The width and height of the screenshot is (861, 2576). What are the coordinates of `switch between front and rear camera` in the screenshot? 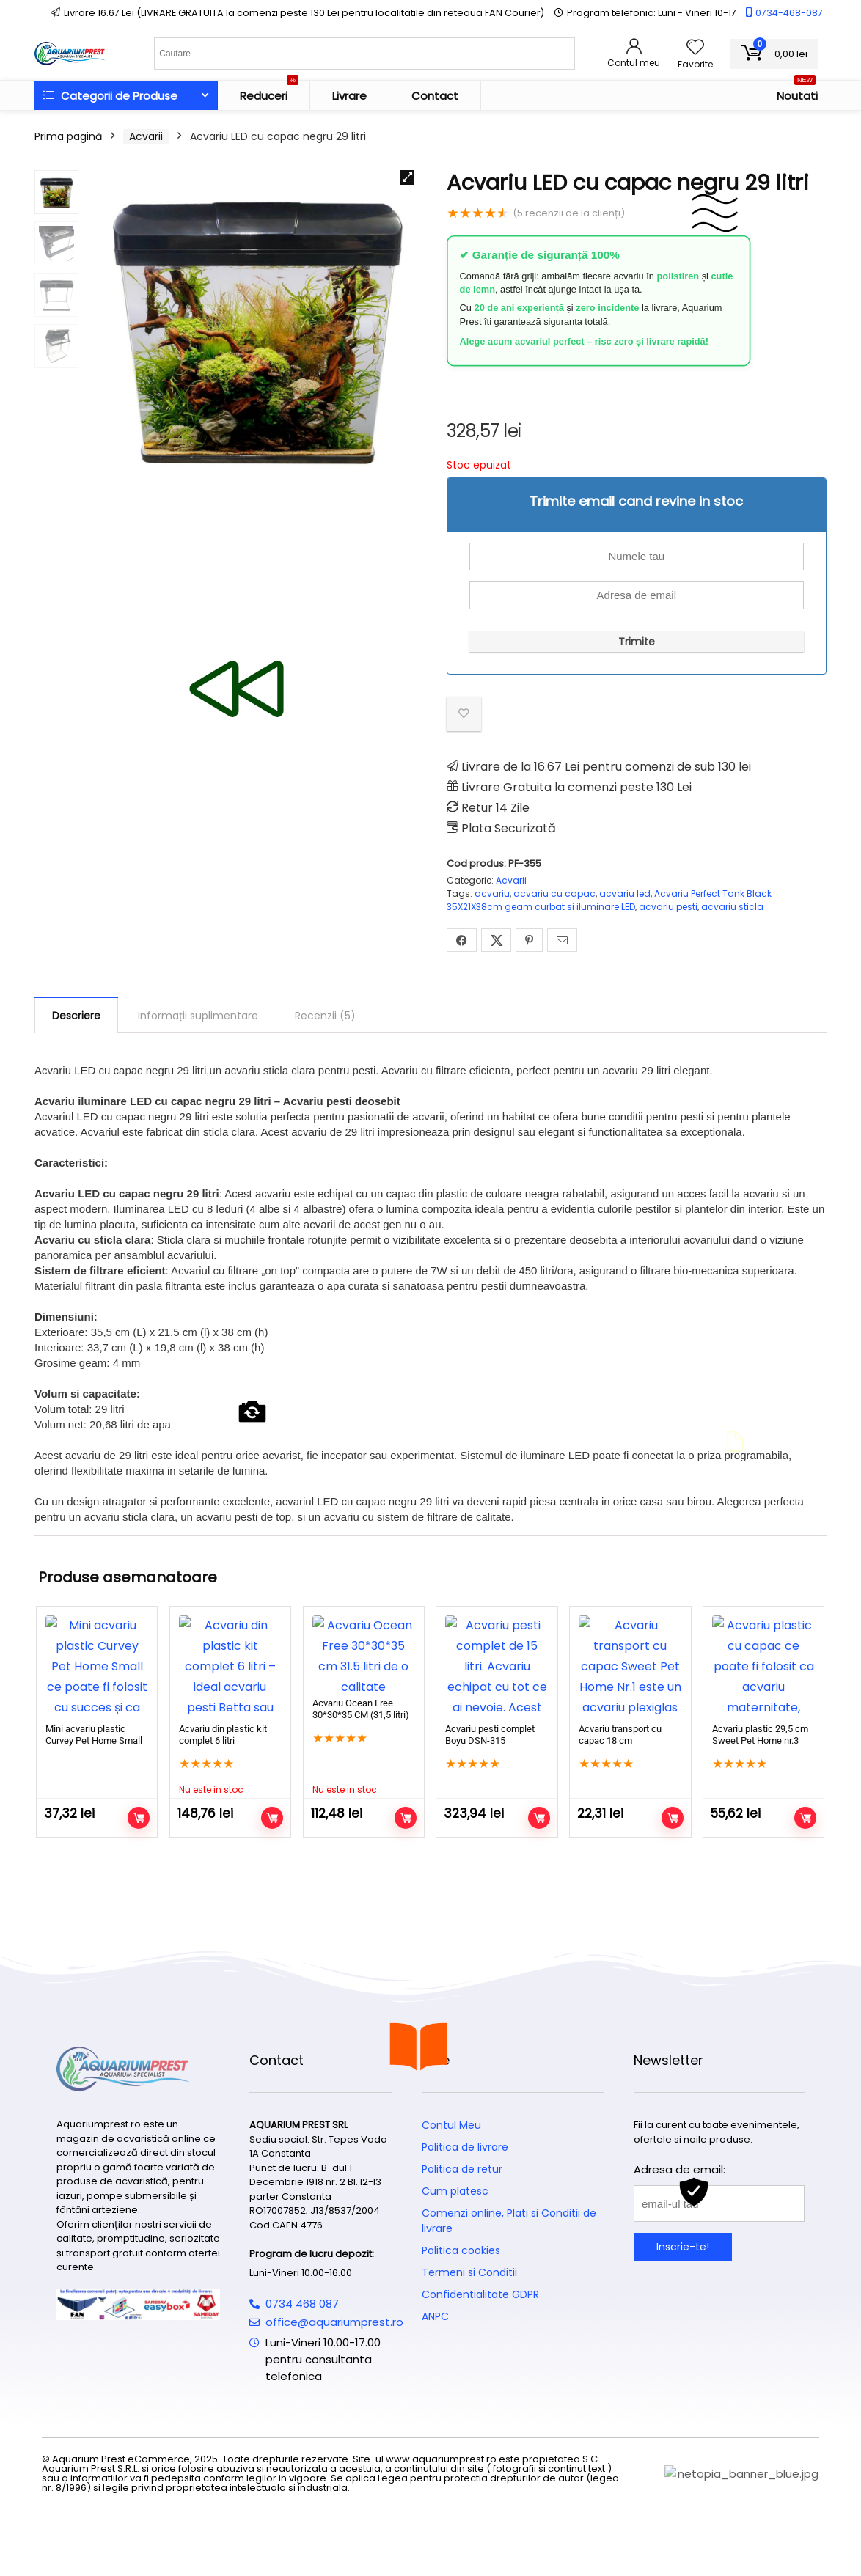 It's located at (252, 1412).